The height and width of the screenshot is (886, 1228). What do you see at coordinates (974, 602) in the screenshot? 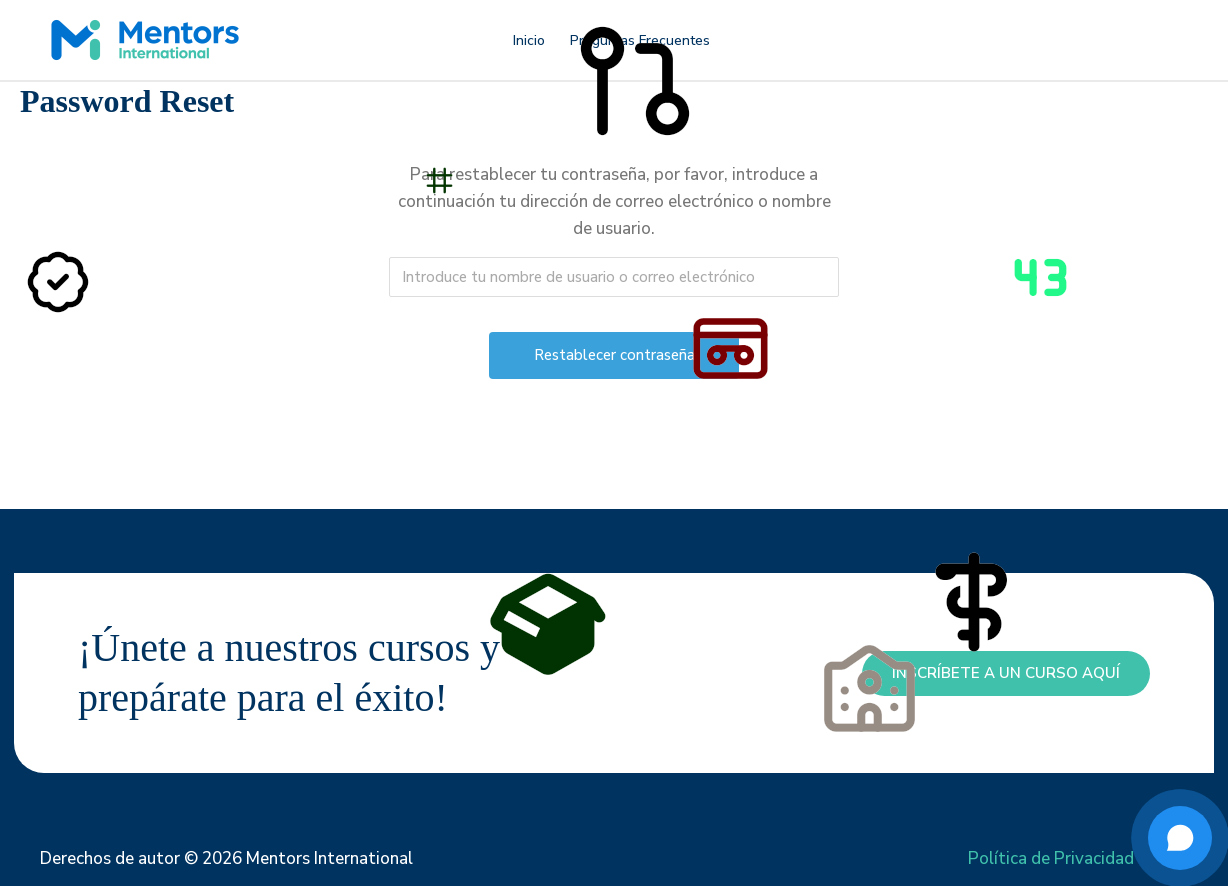
I see `access medical or healthcare services` at bounding box center [974, 602].